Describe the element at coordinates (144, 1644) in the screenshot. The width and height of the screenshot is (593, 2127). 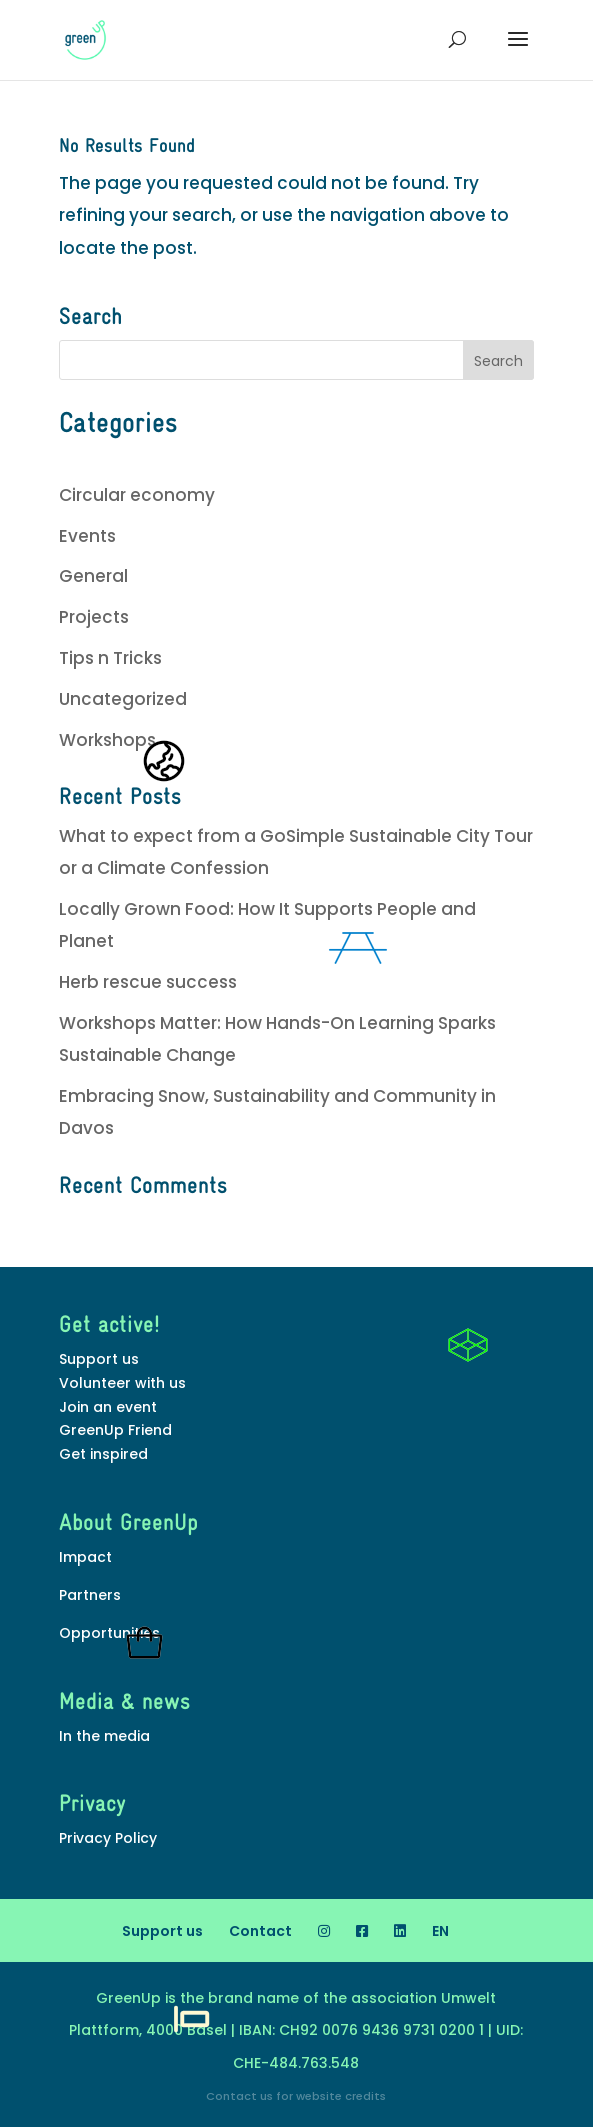
I see `view your shopping bag` at that location.